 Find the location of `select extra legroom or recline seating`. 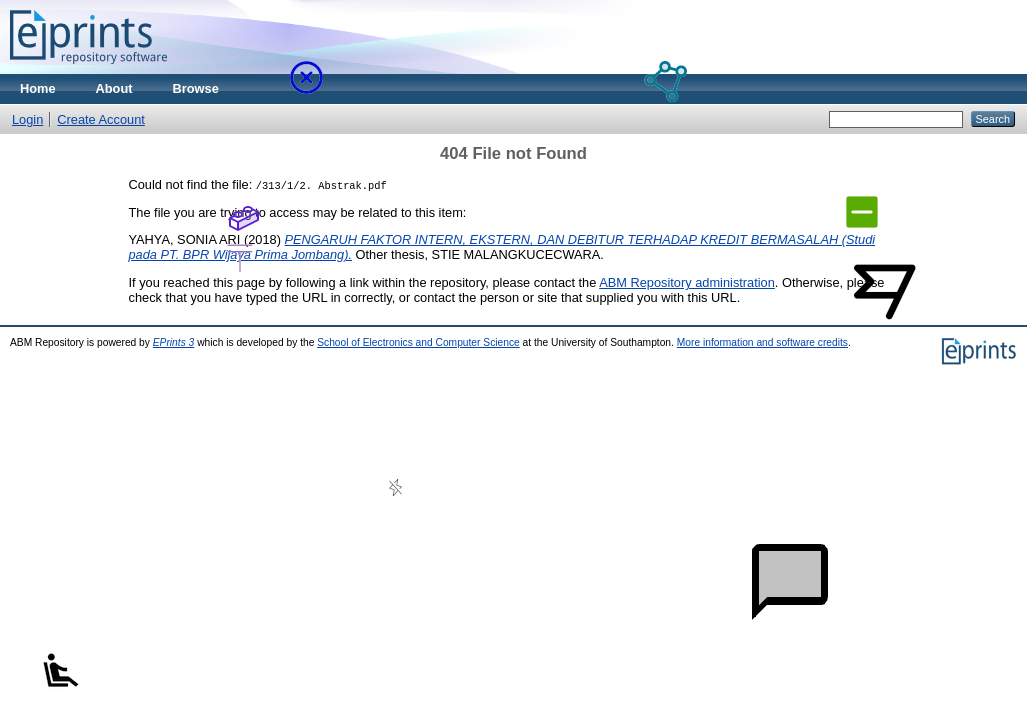

select extra legroom or recline seating is located at coordinates (61, 671).